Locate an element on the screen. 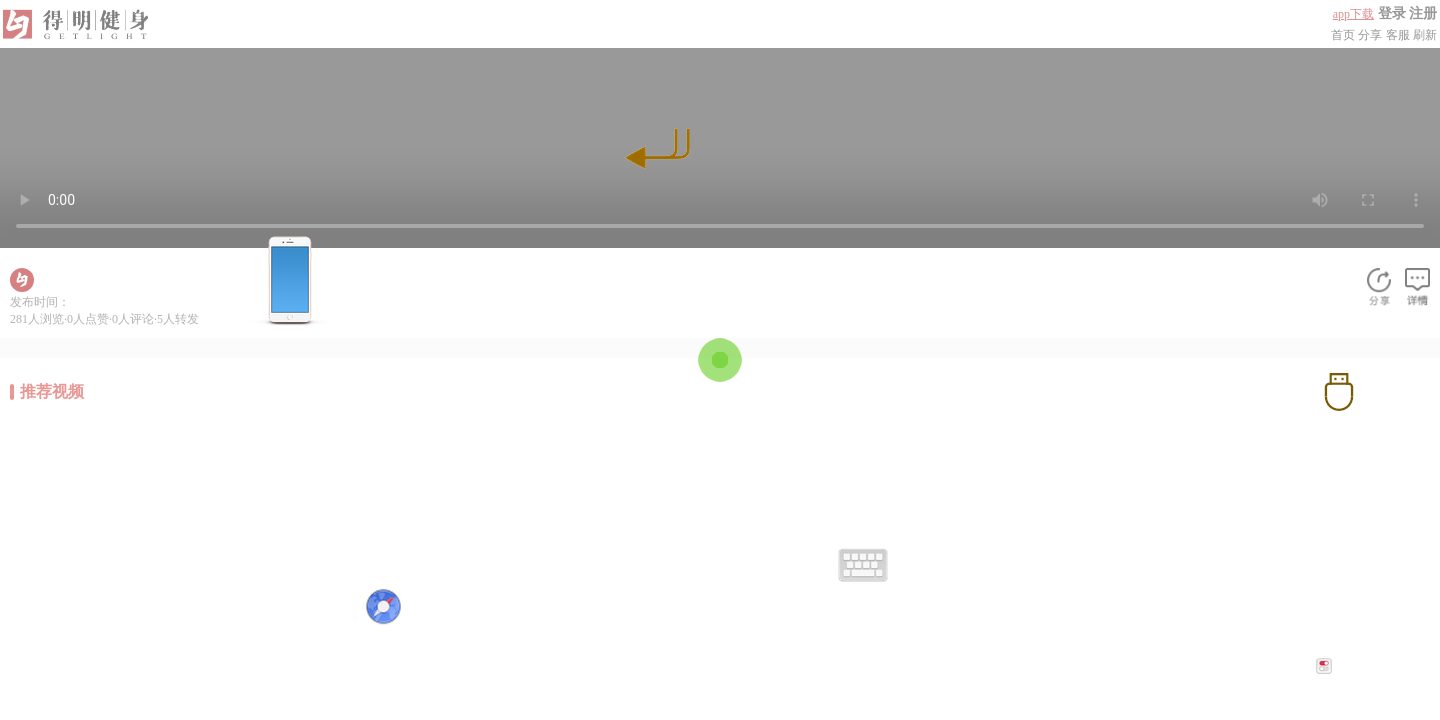 Image resolution: width=1440 pixels, height=720 pixels. open gnome web browser (epiphany) is located at coordinates (383, 606).